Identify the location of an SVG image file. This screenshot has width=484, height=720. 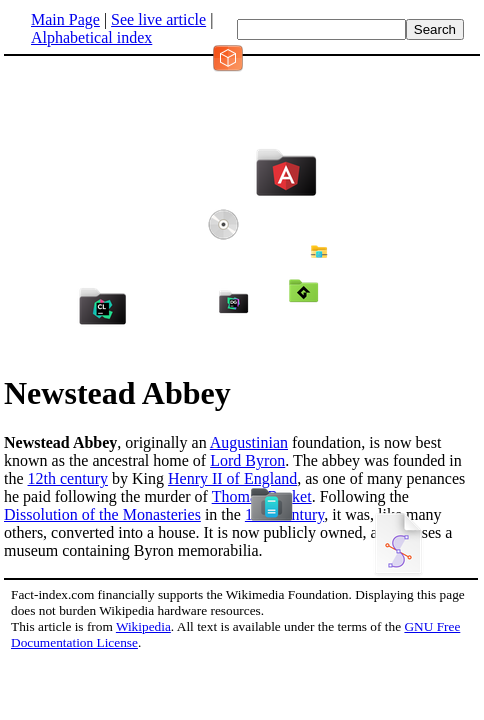
(398, 544).